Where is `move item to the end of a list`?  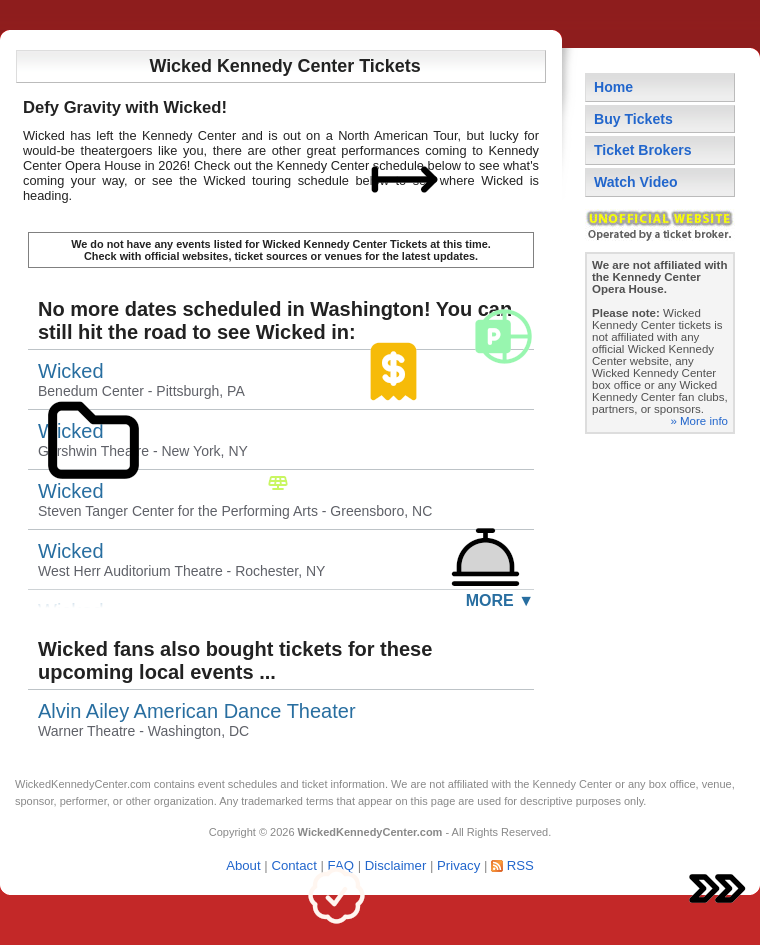 move item to the end of a list is located at coordinates (404, 179).